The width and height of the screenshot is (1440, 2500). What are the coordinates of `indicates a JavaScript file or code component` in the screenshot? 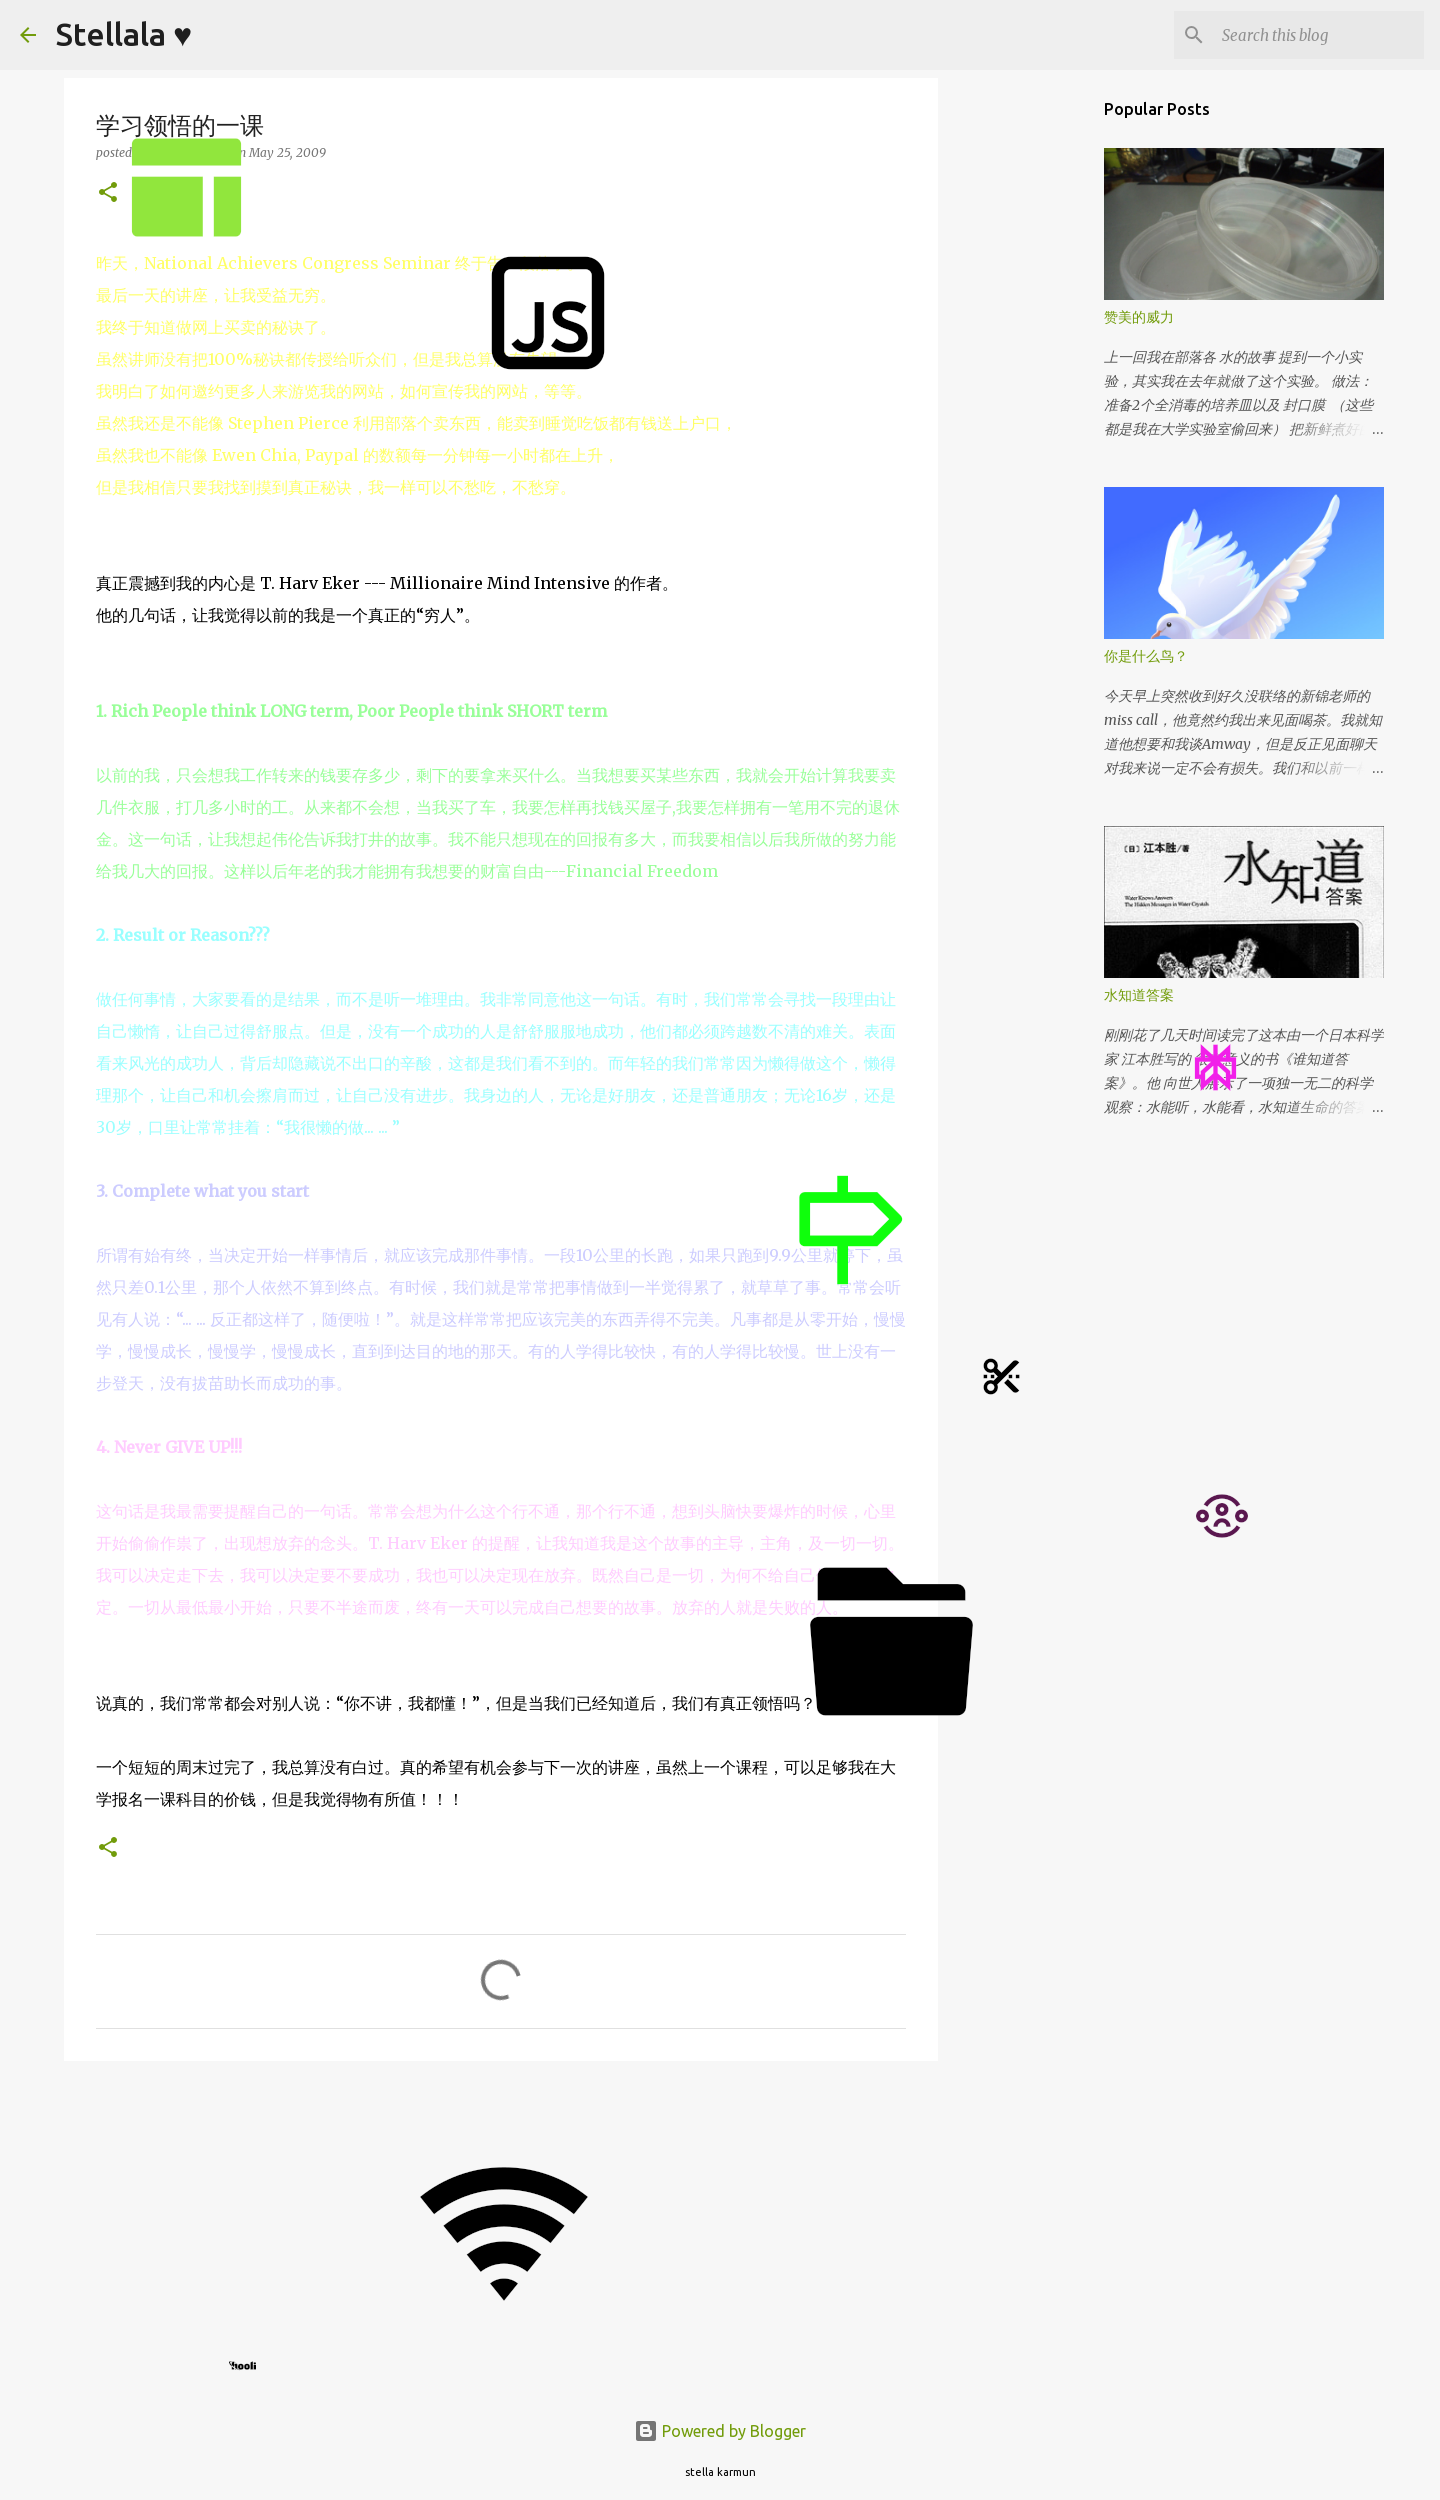 It's located at (548, 313).